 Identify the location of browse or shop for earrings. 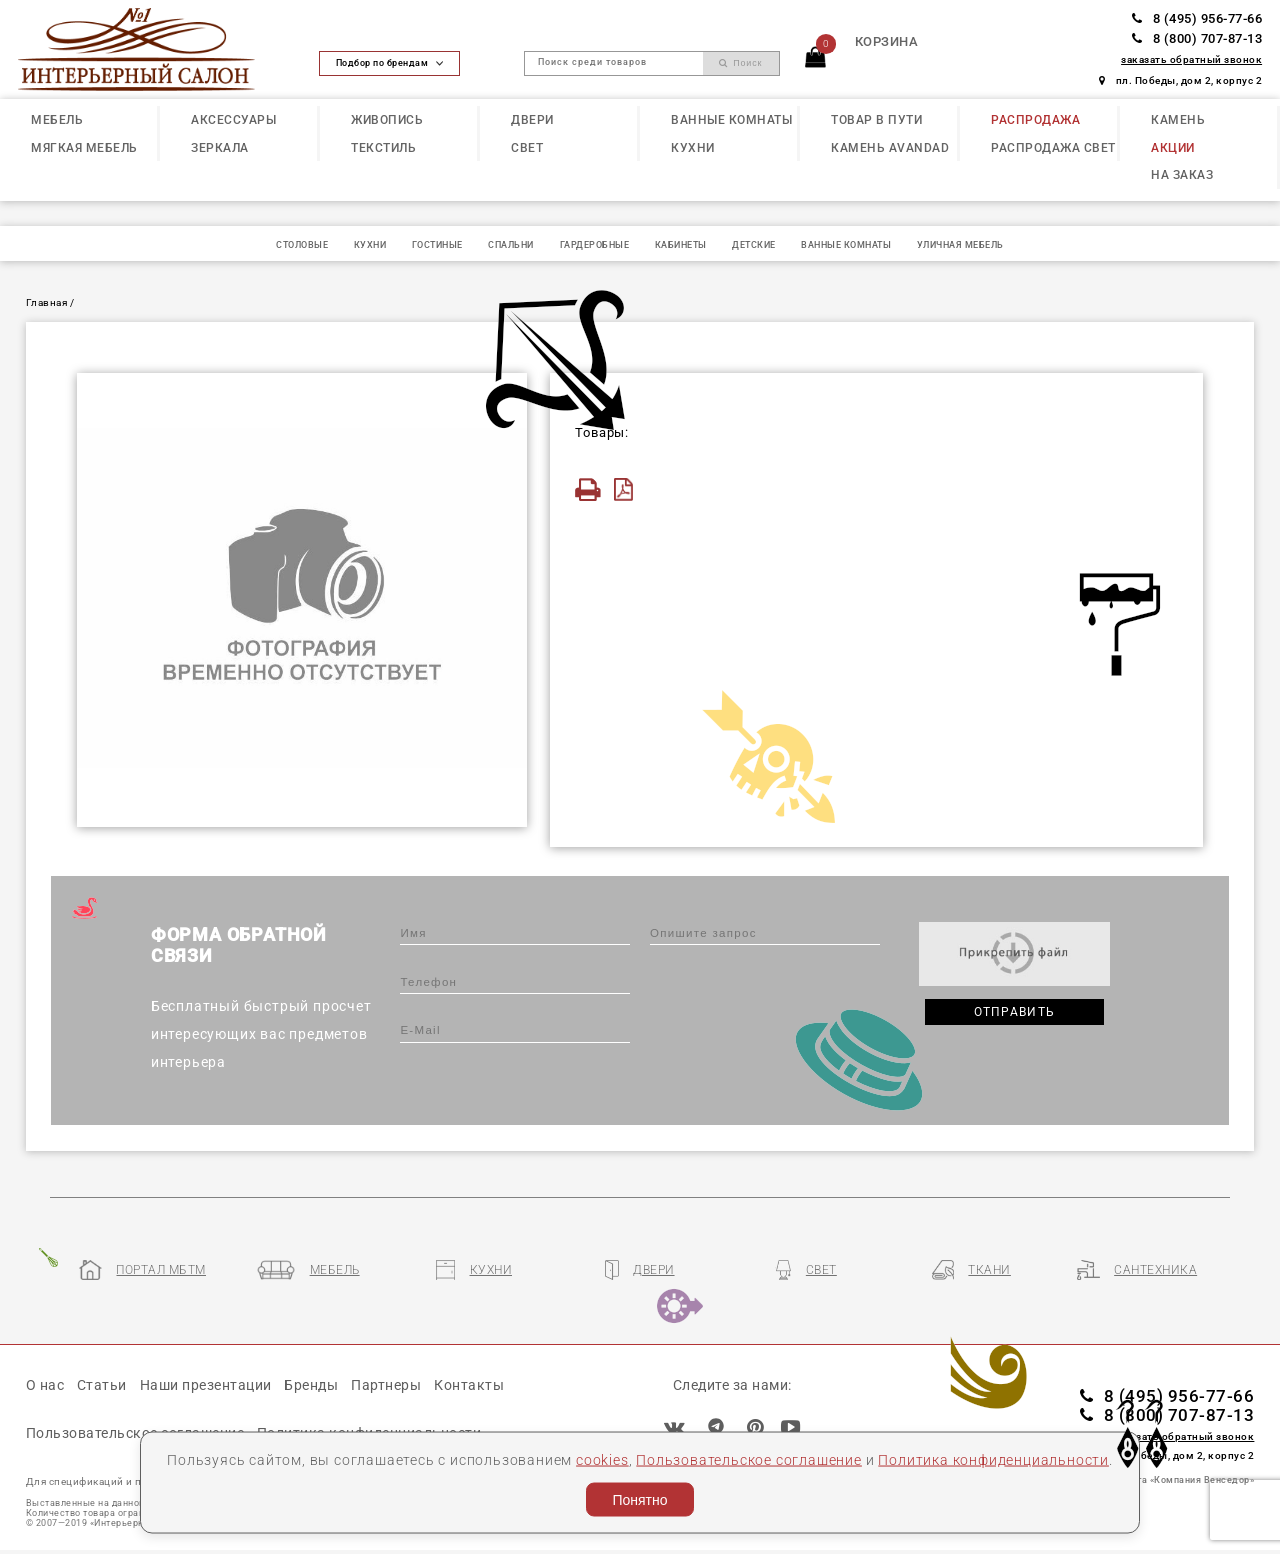
(1141, 1432).